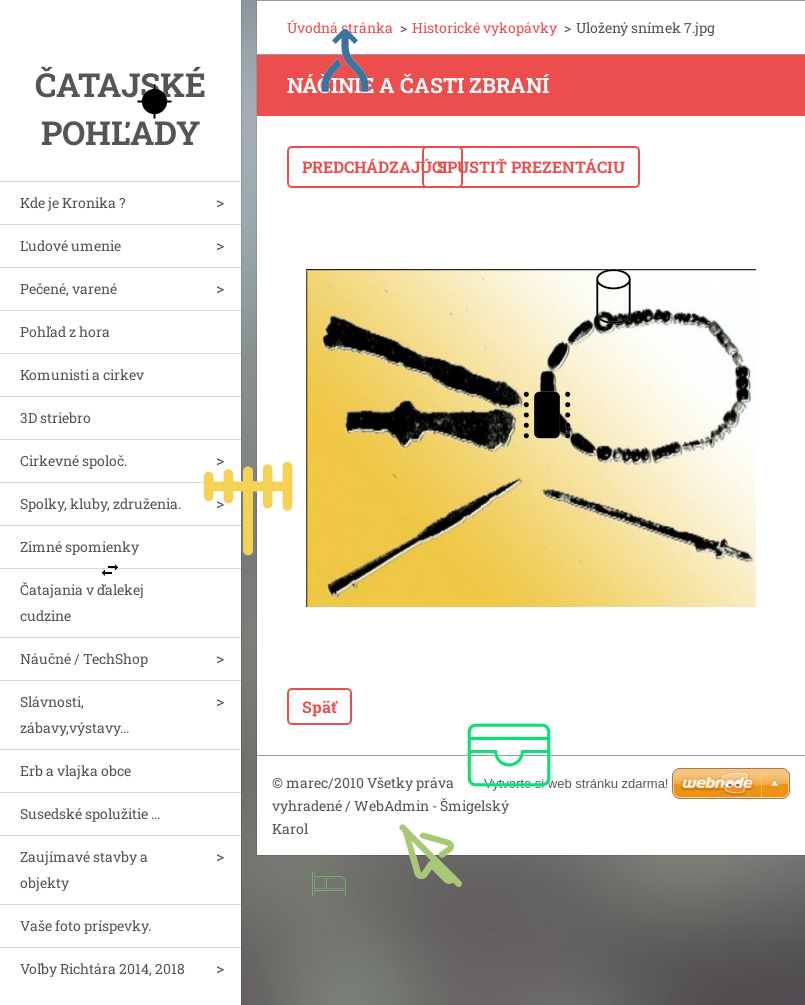  I want to click on merge branches or files together, so click(345, 58).